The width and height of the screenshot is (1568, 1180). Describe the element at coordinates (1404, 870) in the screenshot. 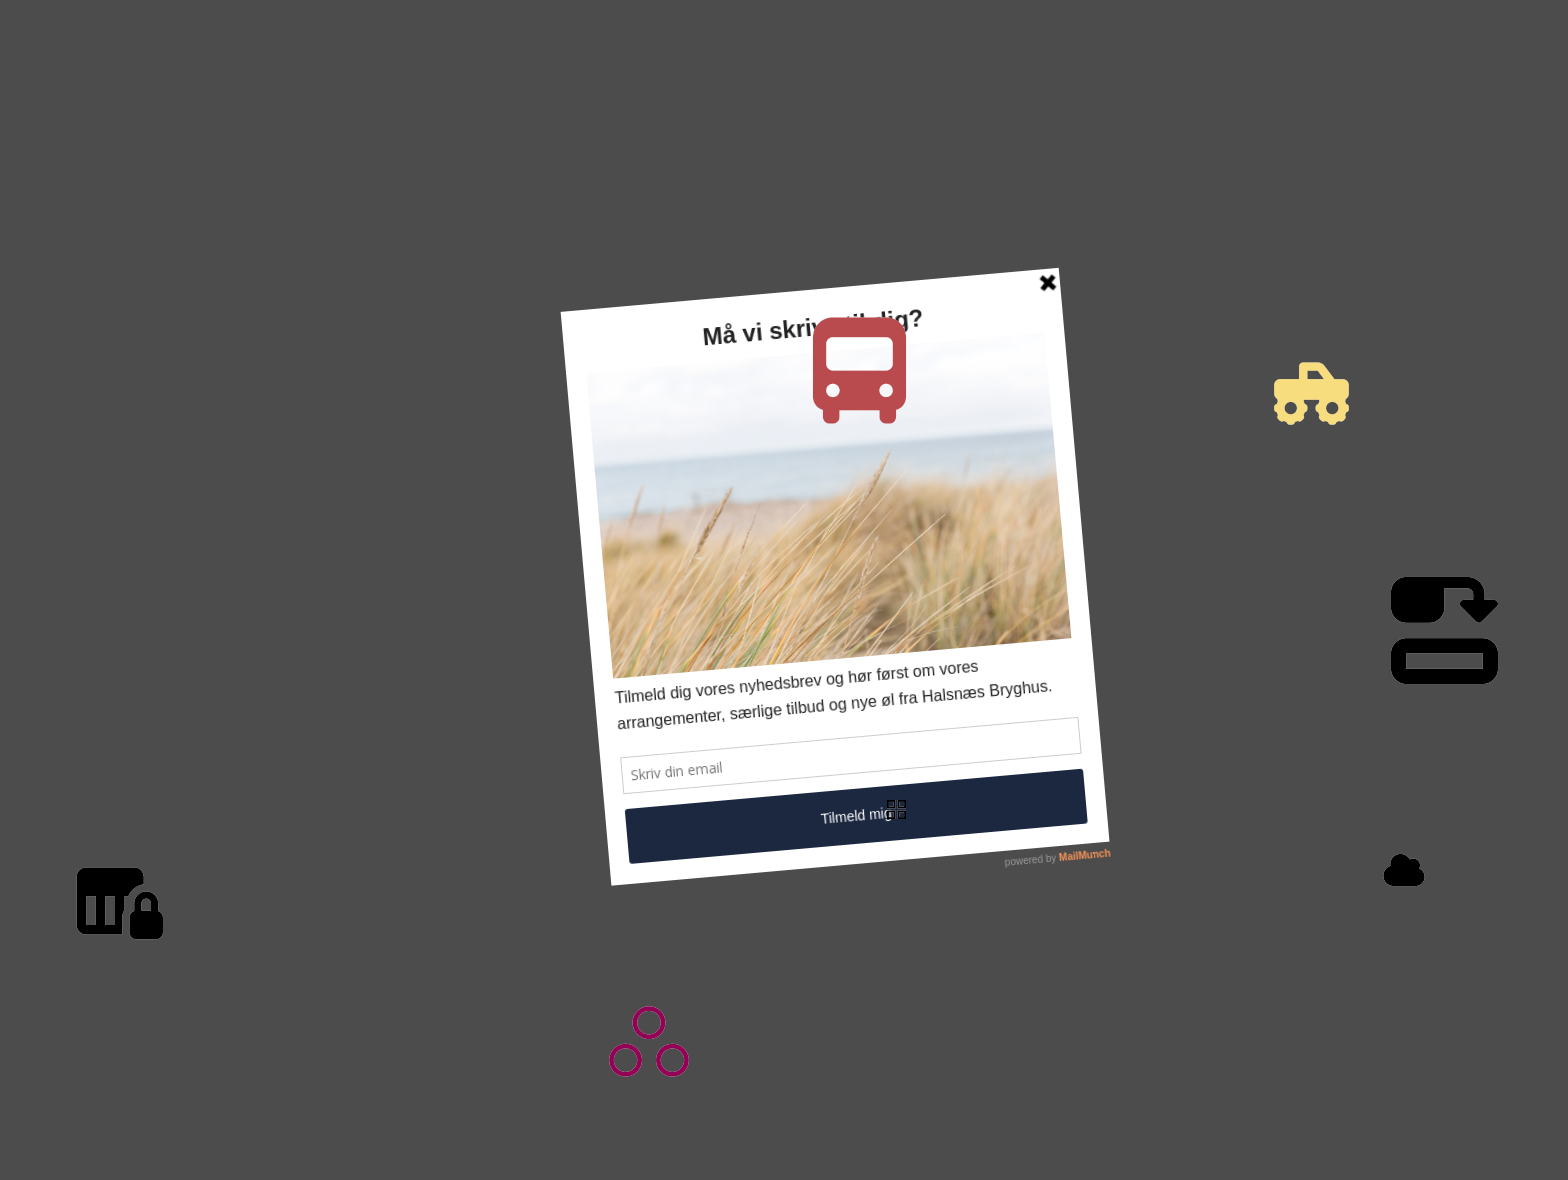

I see `access cloud storage` at that location.